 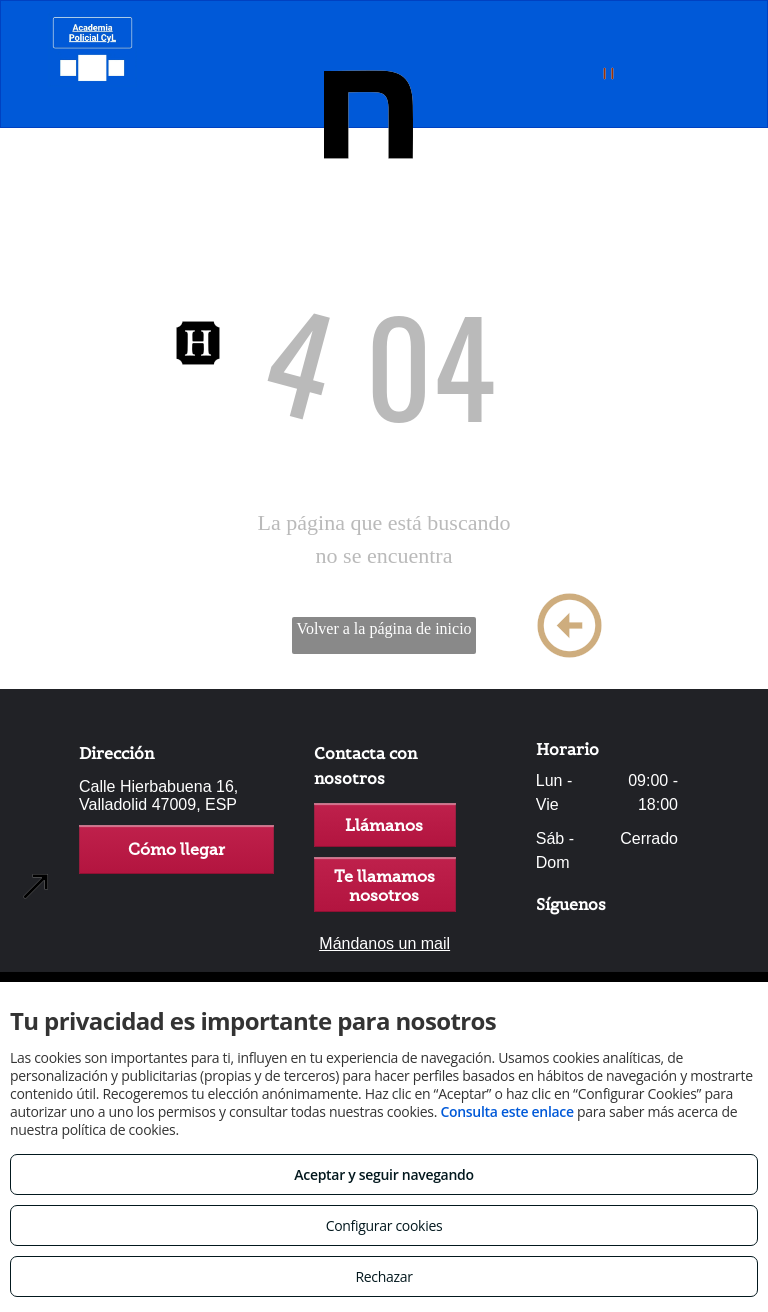 What do you see at coordinates (608, 73) in the screenshot?
I see `pause media playback` at bounding box center [608, 73].